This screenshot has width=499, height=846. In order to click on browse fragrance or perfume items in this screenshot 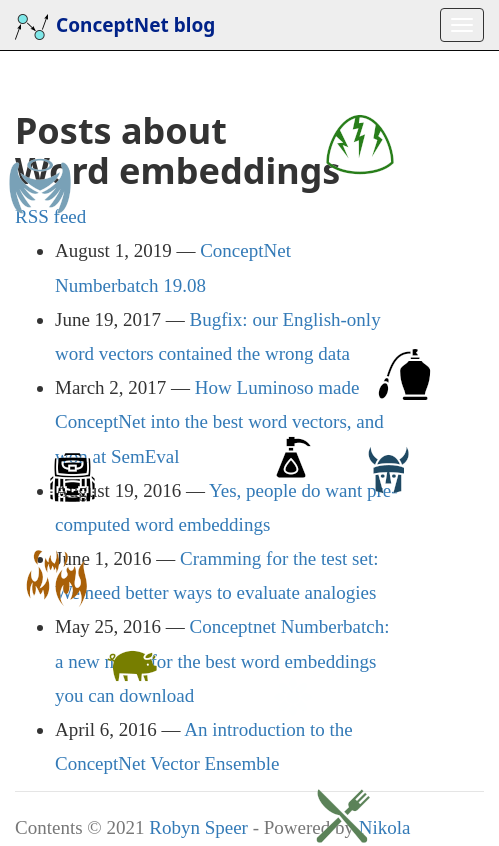, I will do `click(404, 374)`.